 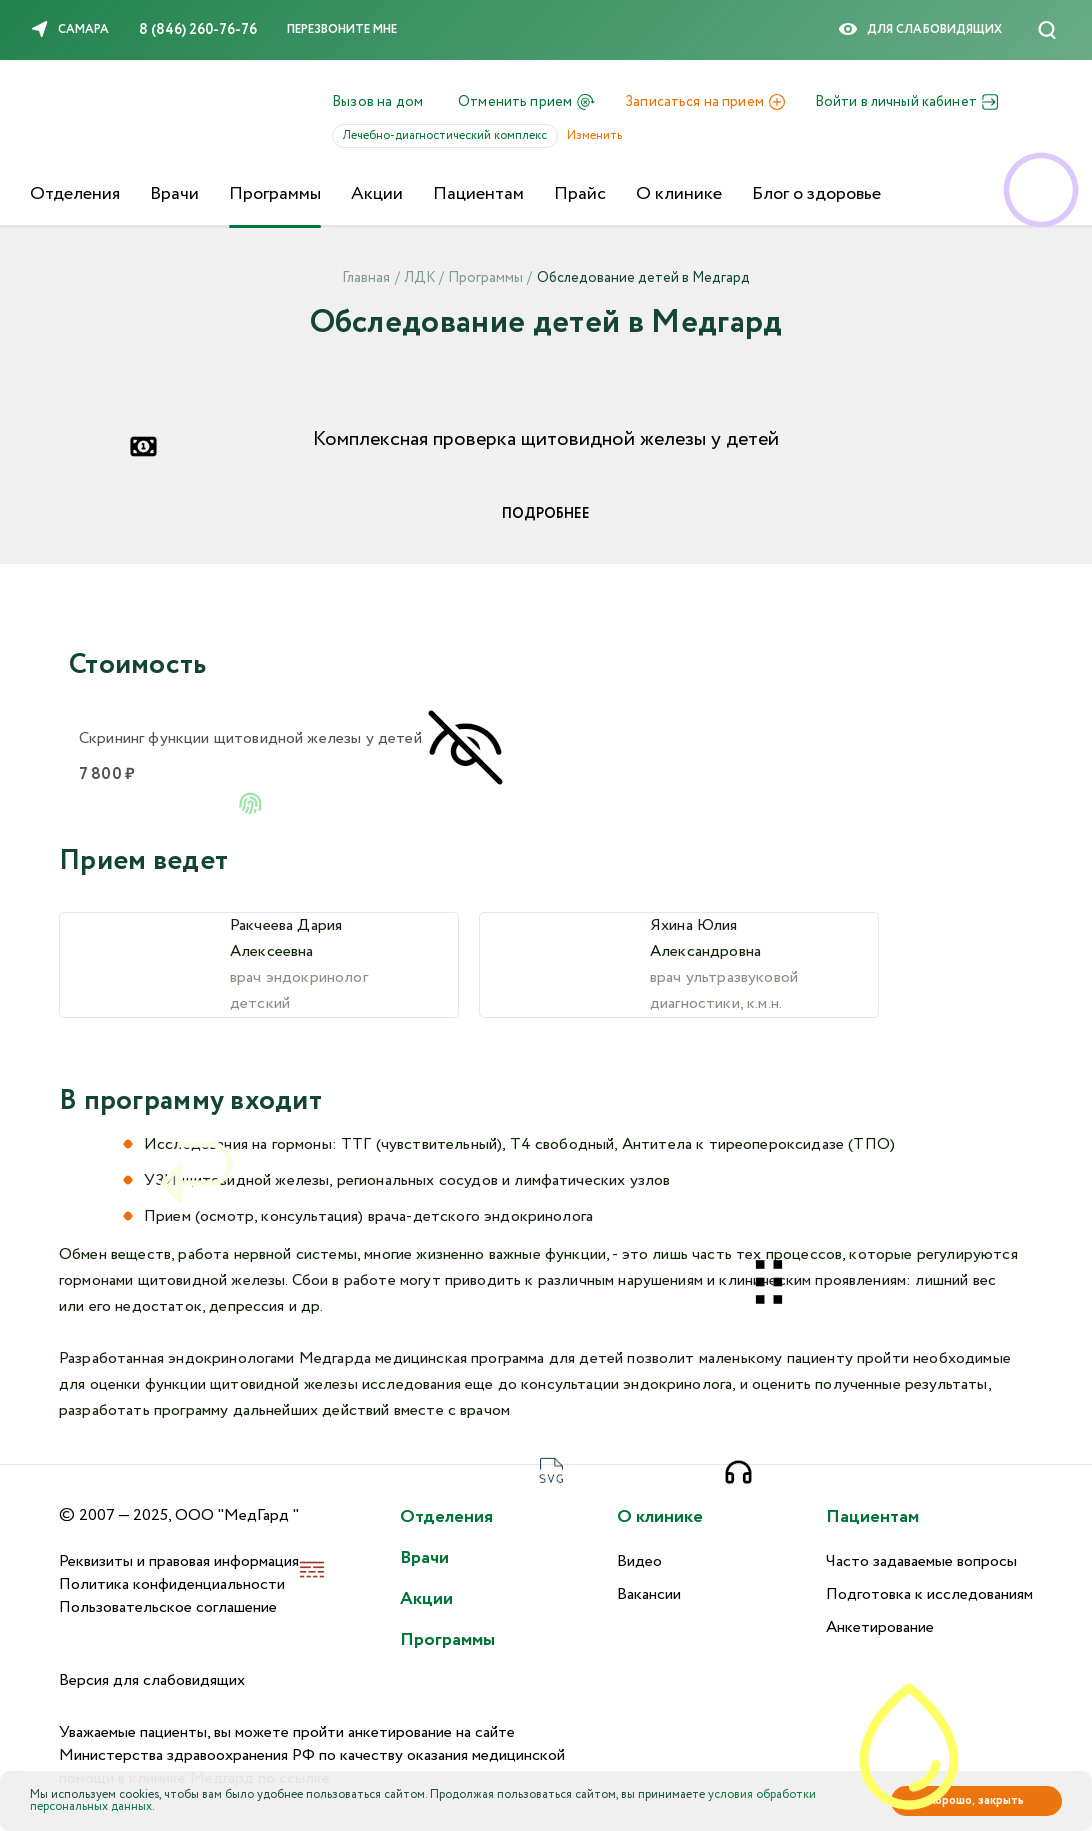 I want to click on open an SVG file, so click(x=551, y=1471).